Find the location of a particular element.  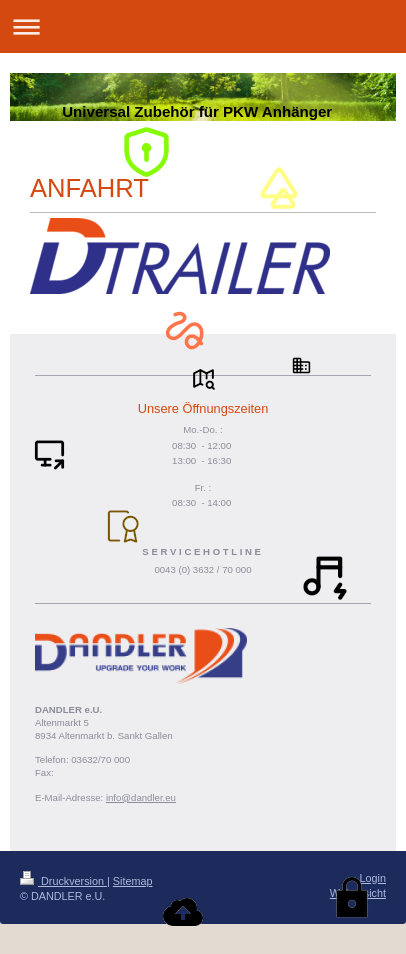

upload file to cloud storage is located at coordinates (183, 912).